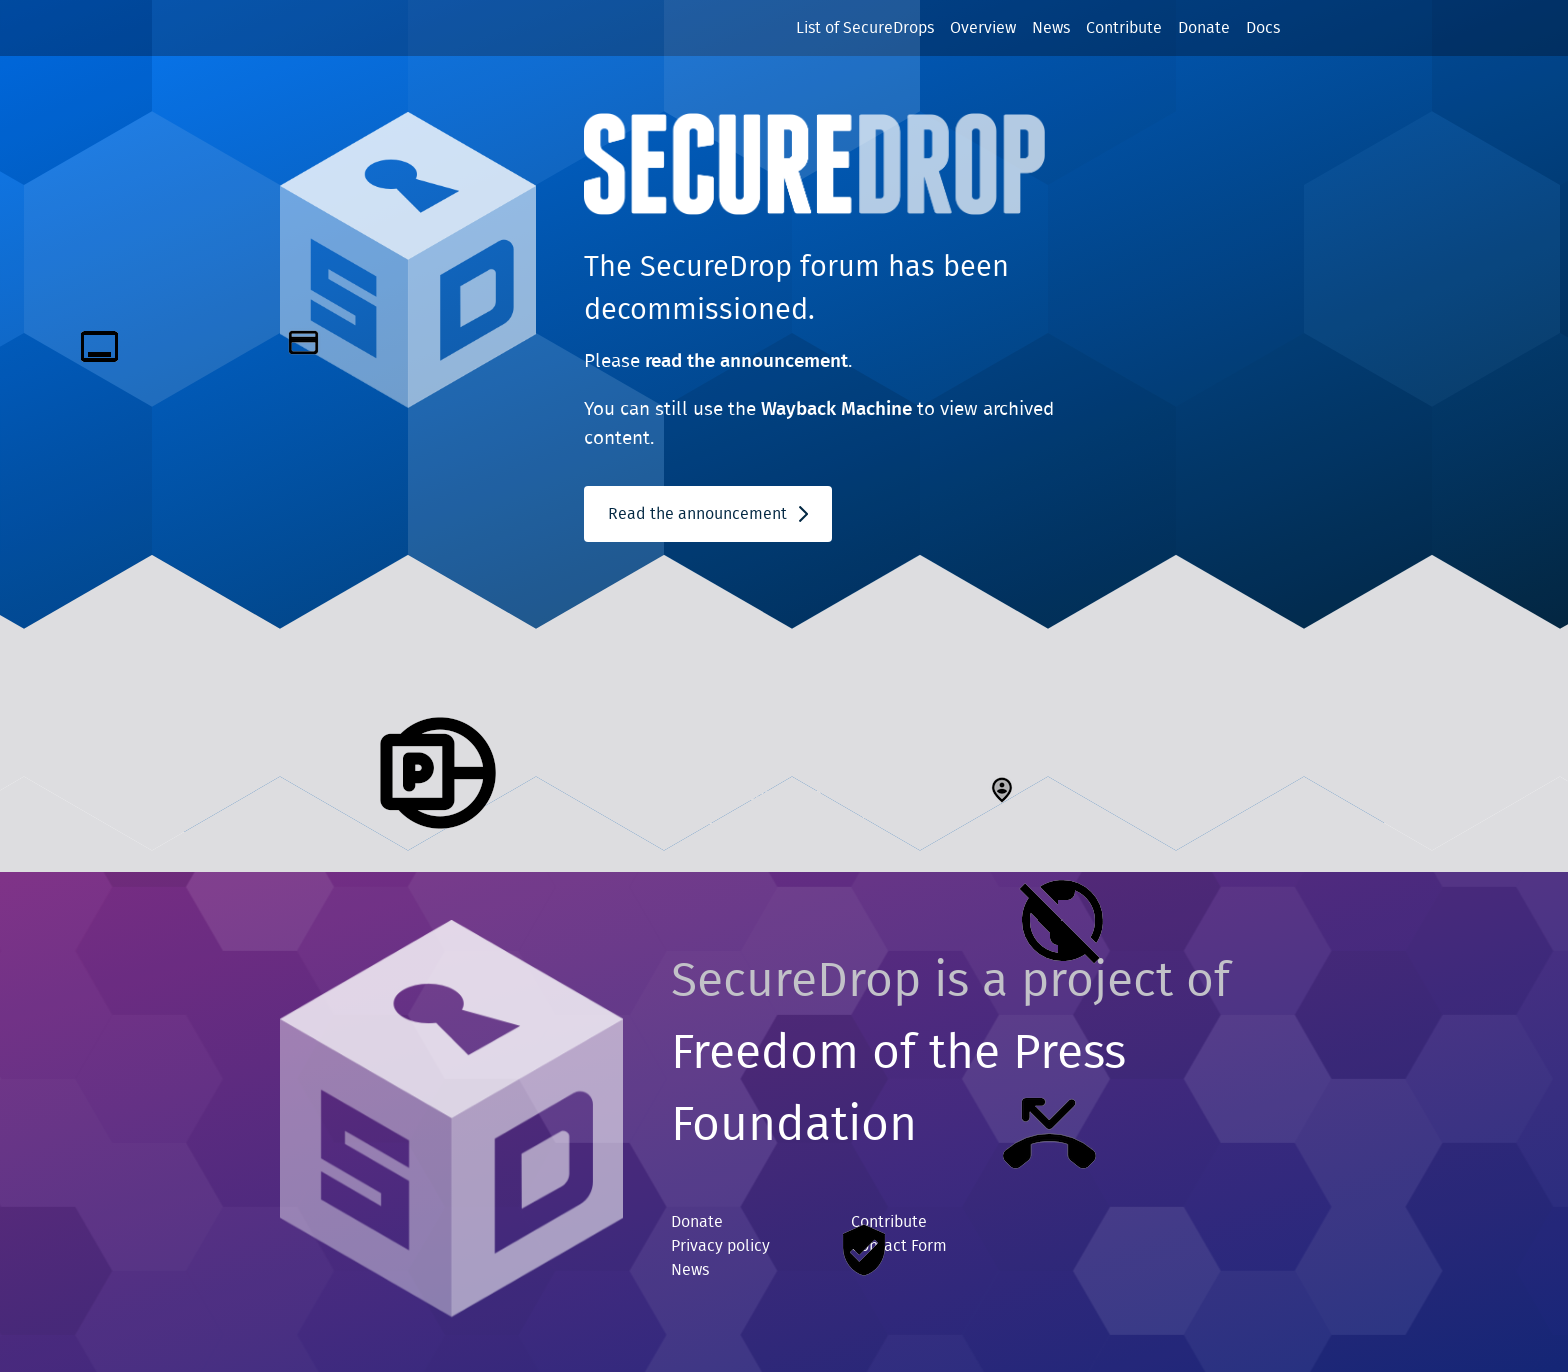  What do you see at coordinates (1049, 1133) in the screenshot?
I see `indicates a missed phone call` at bounding box center [1049, 1133].